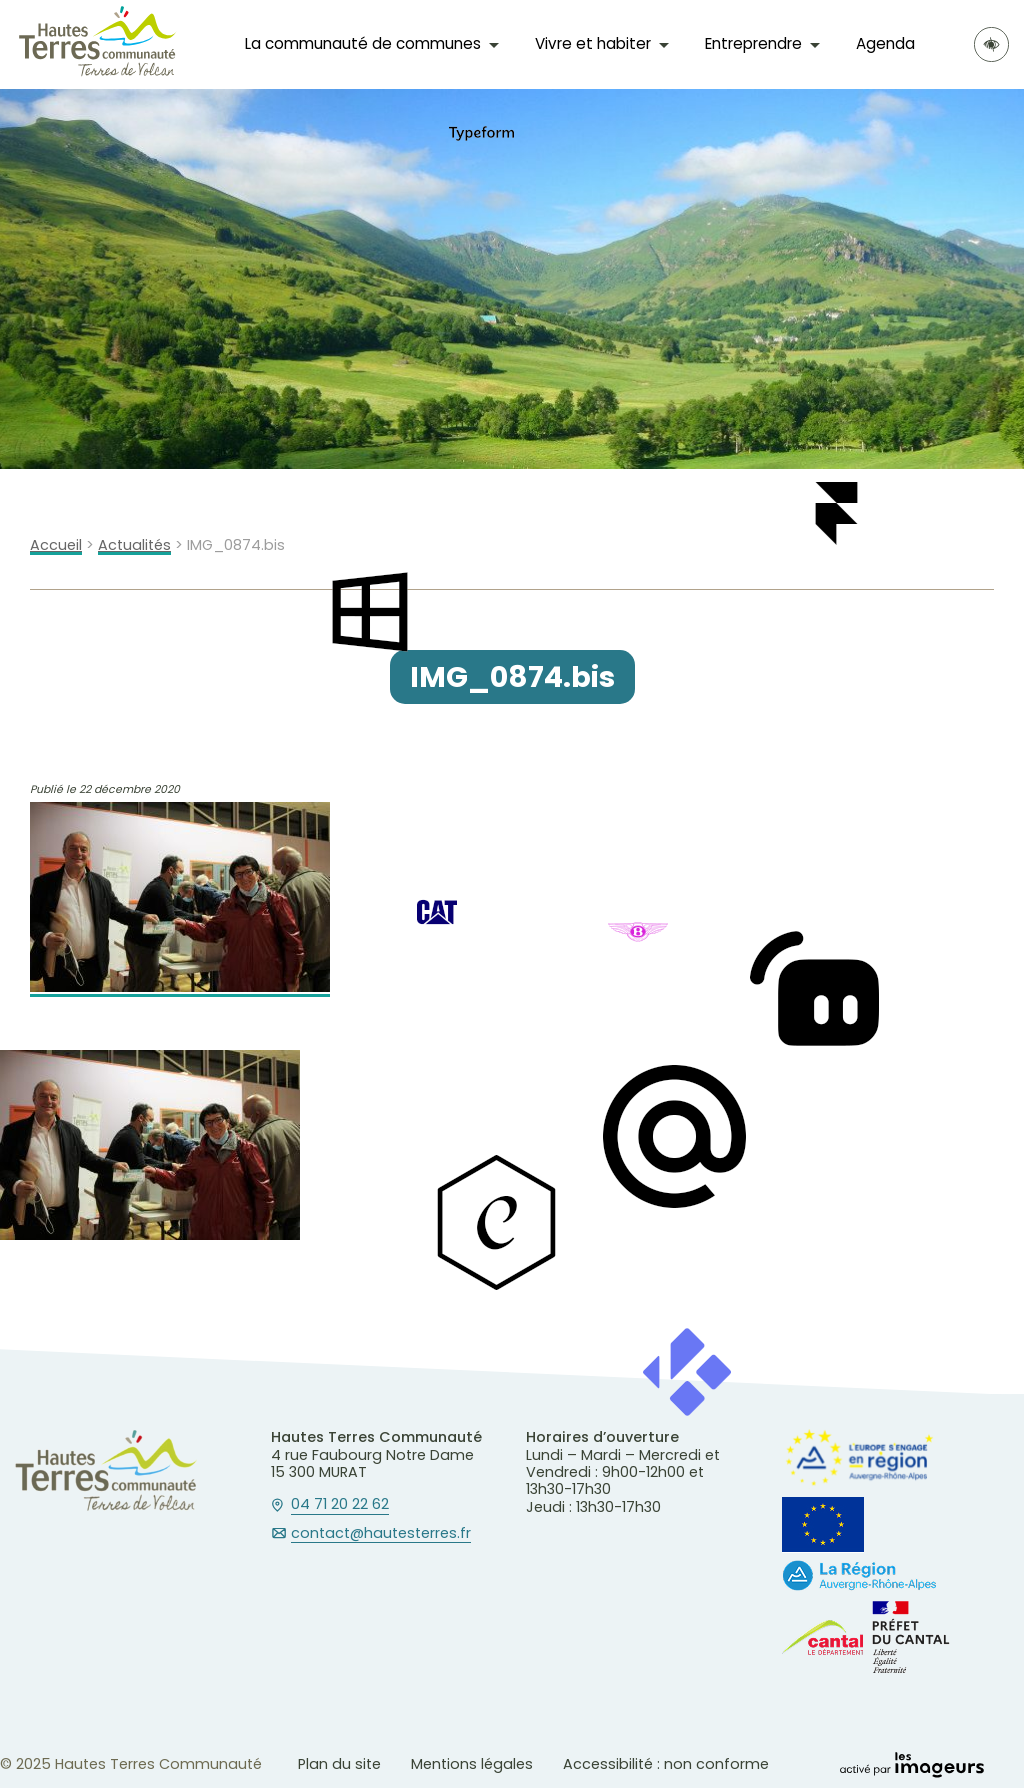  Describe the element at coordinates (370, 612) in the screenshot. I see `open windows settings or system options` at that location.